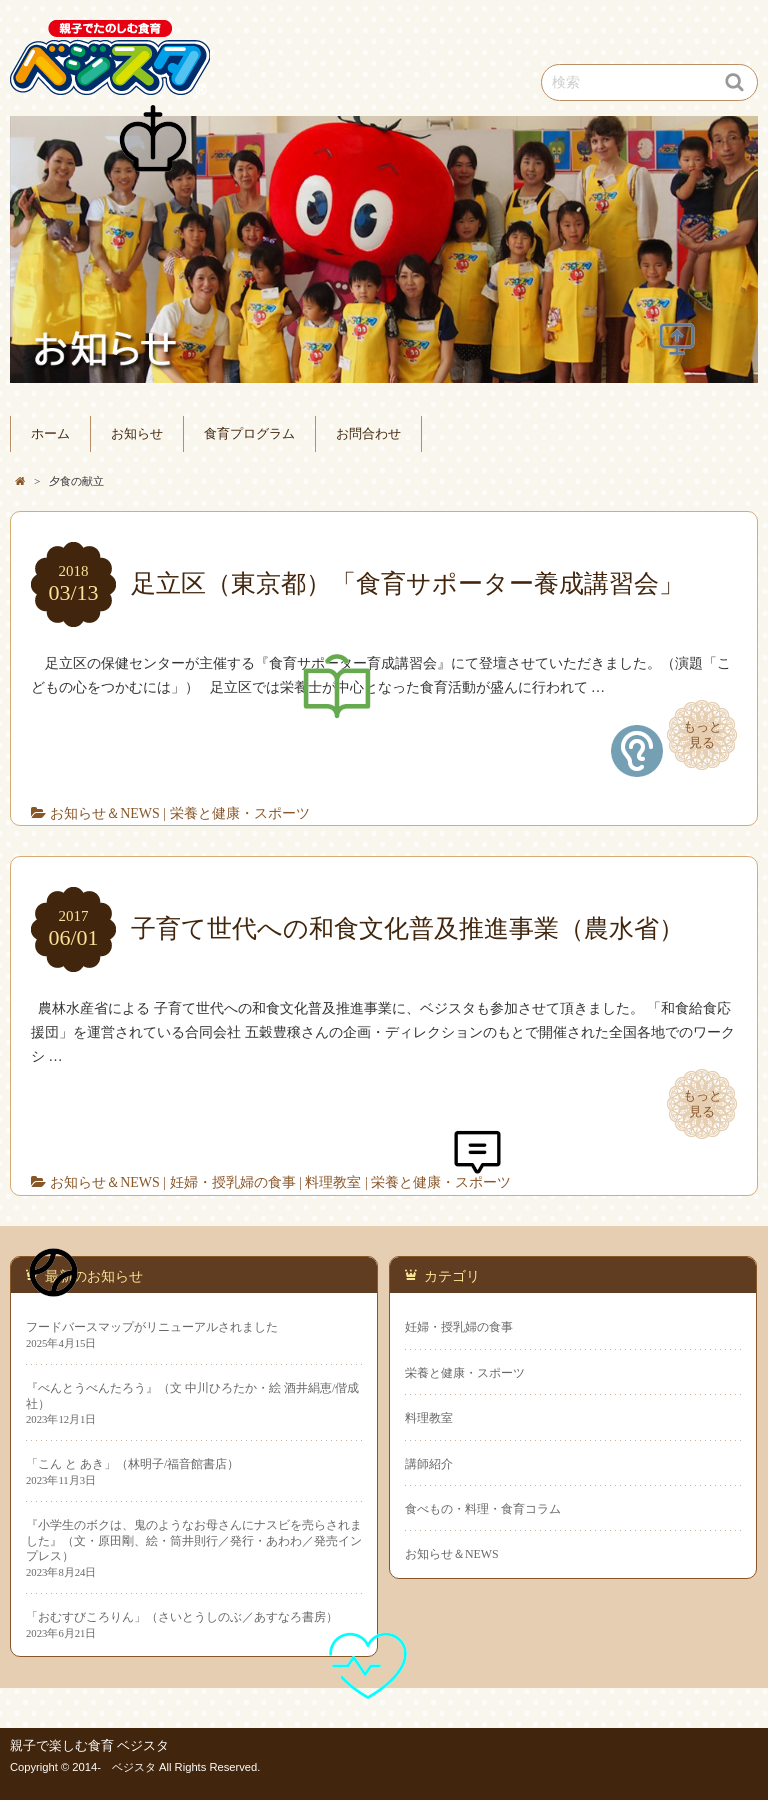 The image size is (768, 1800). Describe the element at coordinates (53, 1272) in the screenshot. I see `access tennis or racquet sports content` at that location.